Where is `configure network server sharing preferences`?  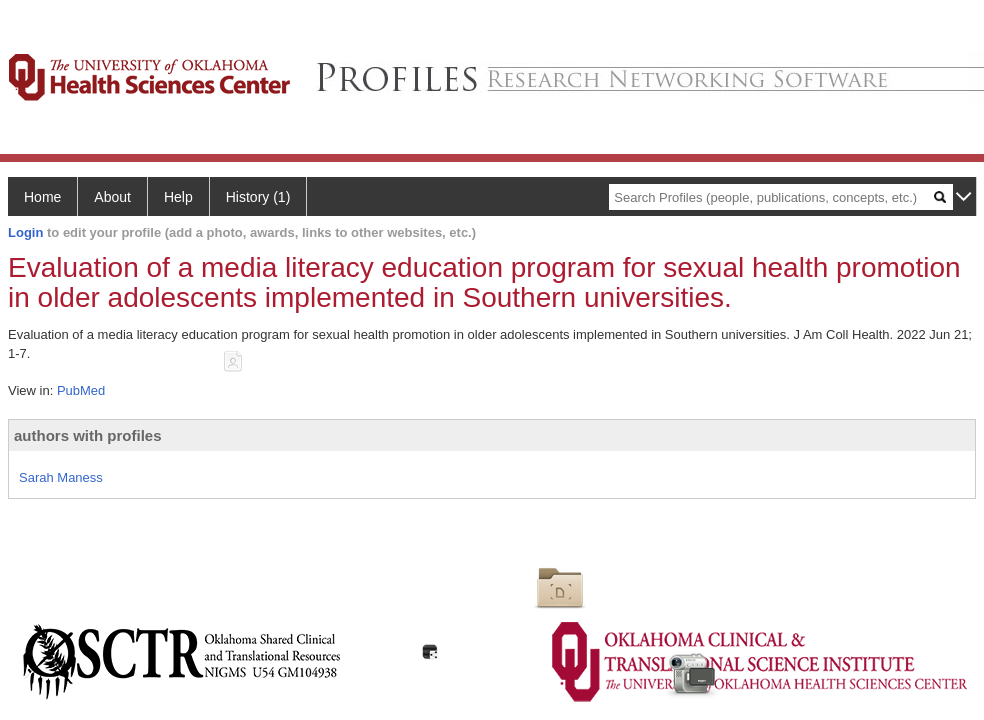 configure network server sharing preferences is located at coordinates (430, 652).